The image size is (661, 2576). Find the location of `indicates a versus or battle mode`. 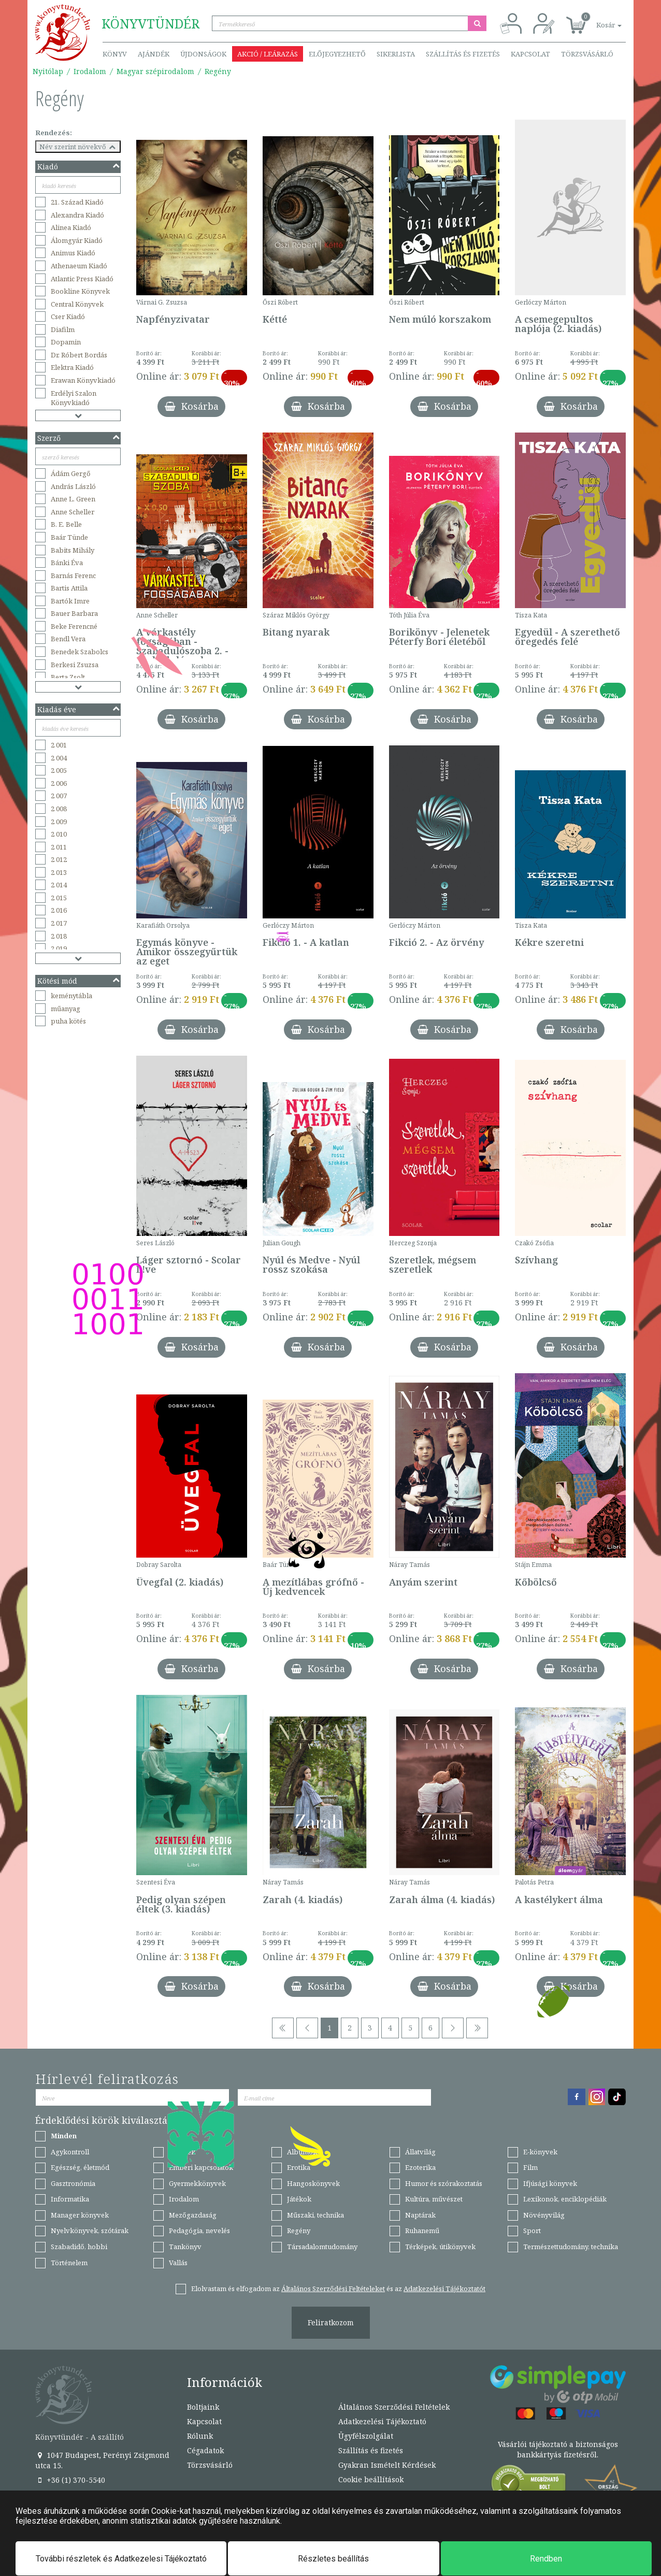

indicates a versus or battle mode is located at coordinates (200, 2134).